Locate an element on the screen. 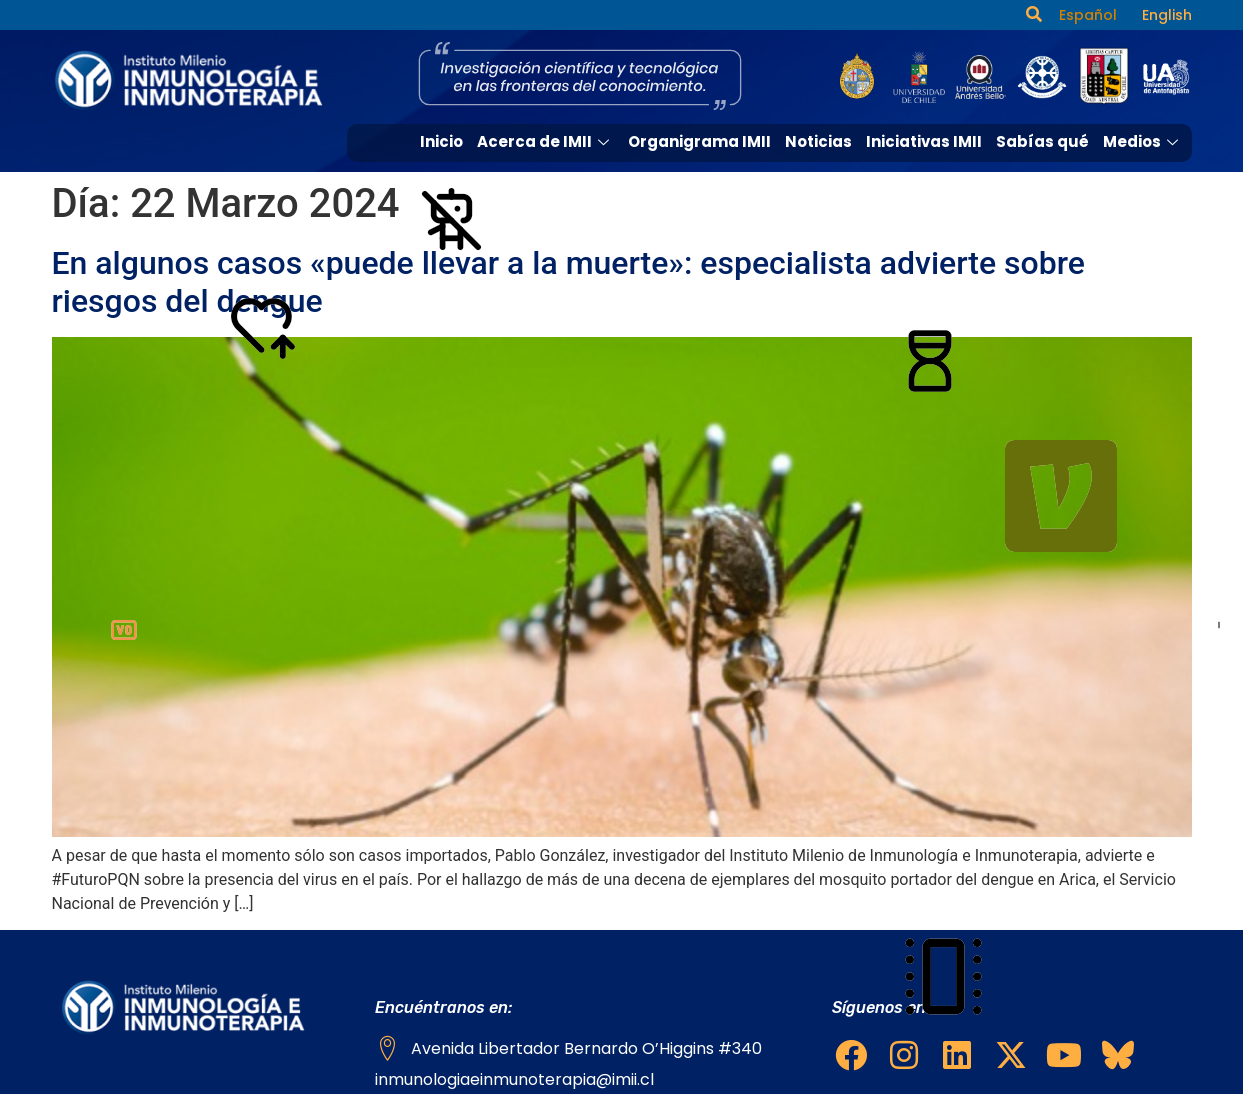 Image resolution: width=1243 pixels, height=1094 pixels. upload or share a favorite item is located at coordinates (261, 325).